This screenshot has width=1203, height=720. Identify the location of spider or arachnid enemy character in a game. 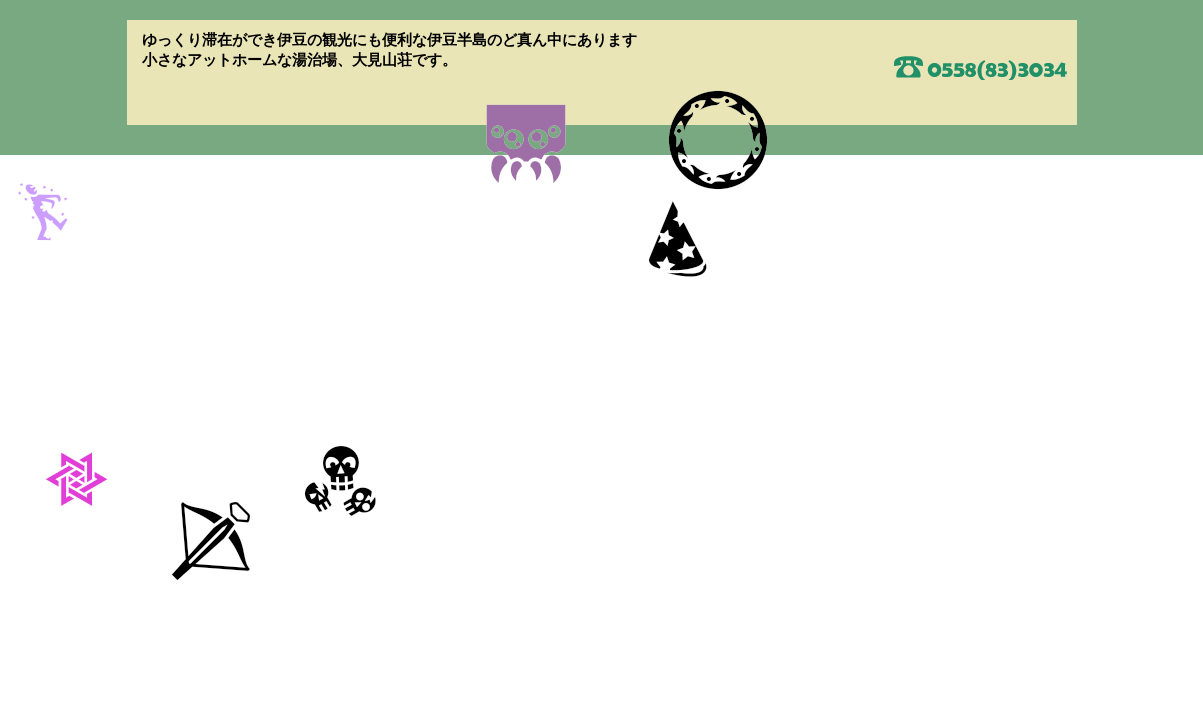
(526, 144).